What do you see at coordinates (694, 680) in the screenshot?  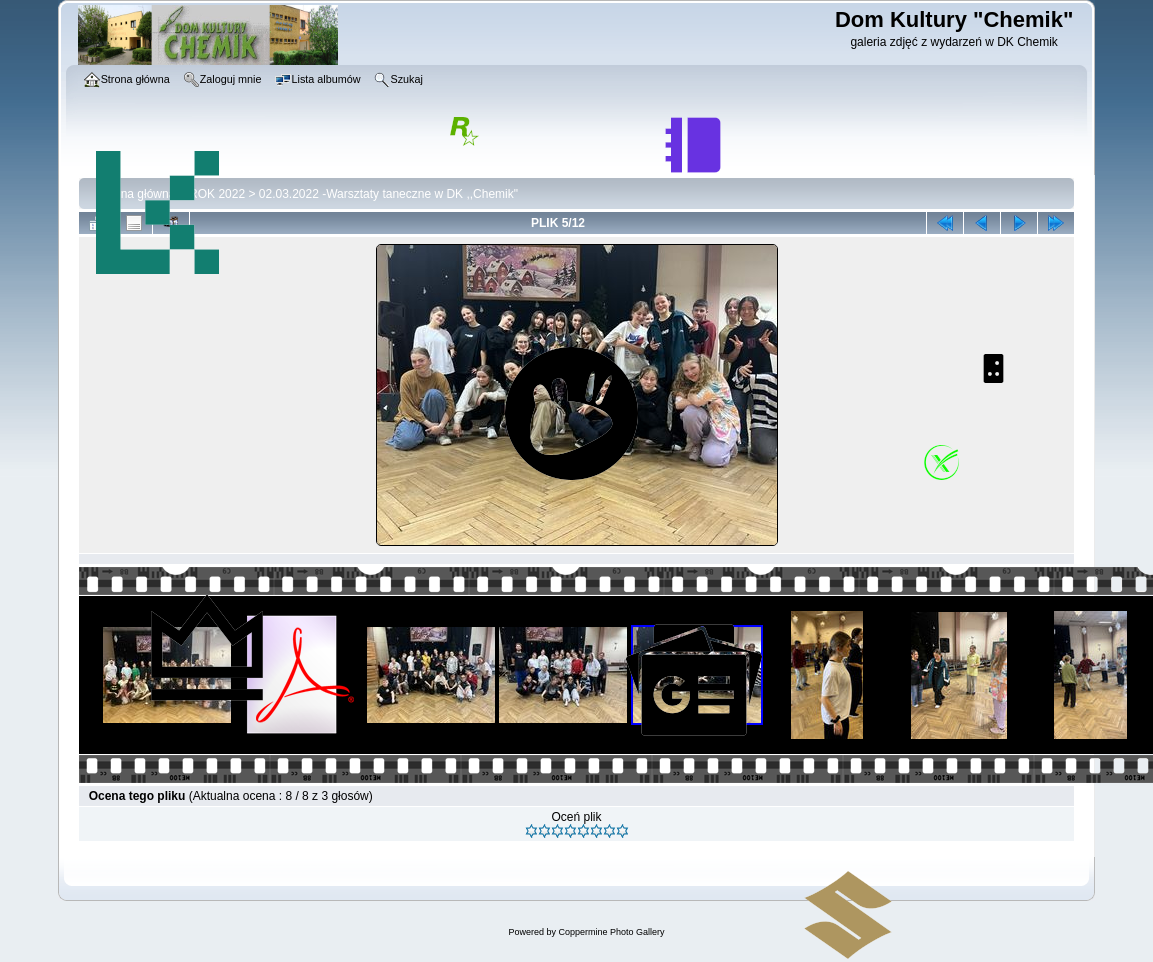 I see `open Google News app` at bounding box center [694, 680].